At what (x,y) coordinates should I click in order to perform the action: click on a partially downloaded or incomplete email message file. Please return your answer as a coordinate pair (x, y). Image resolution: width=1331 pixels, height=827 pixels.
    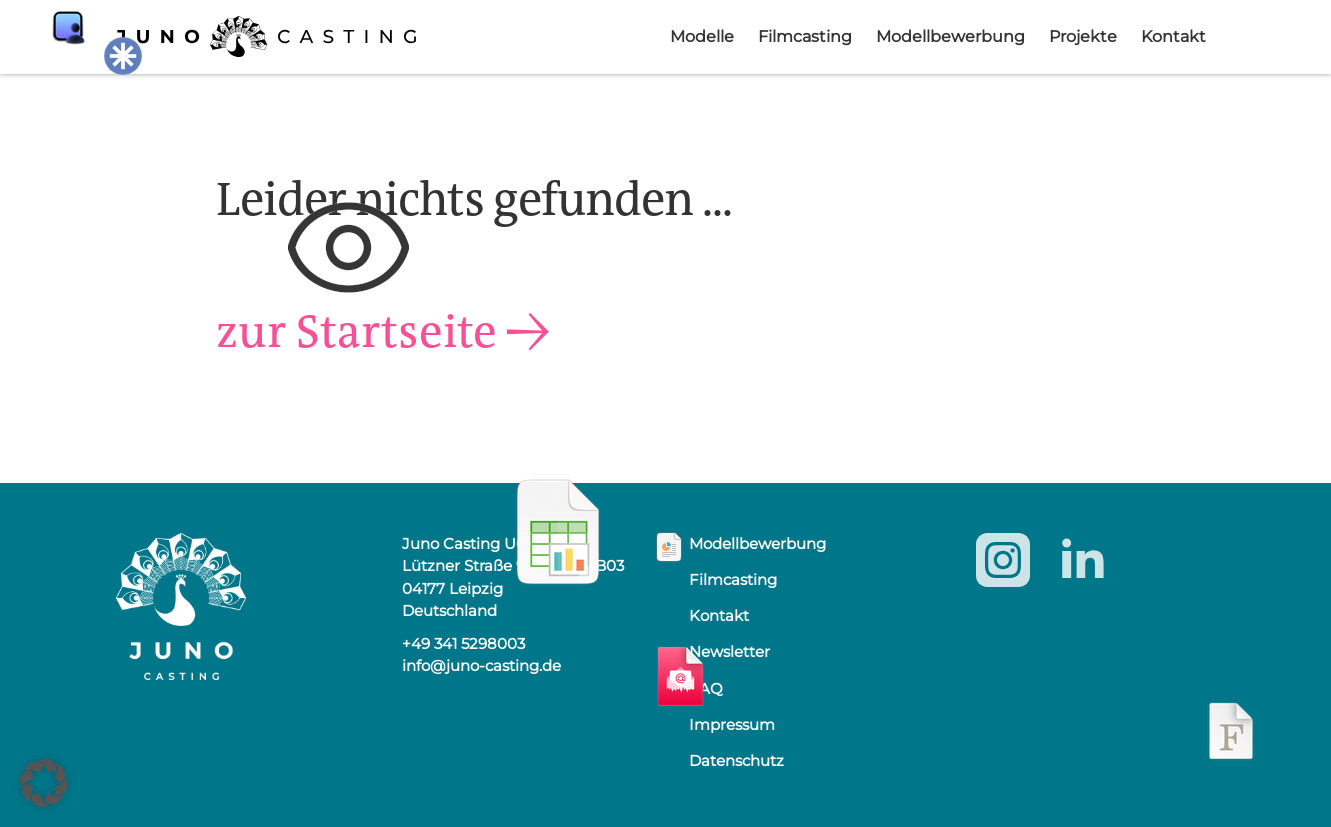
    Looking at the image, I should click on (680, 677).